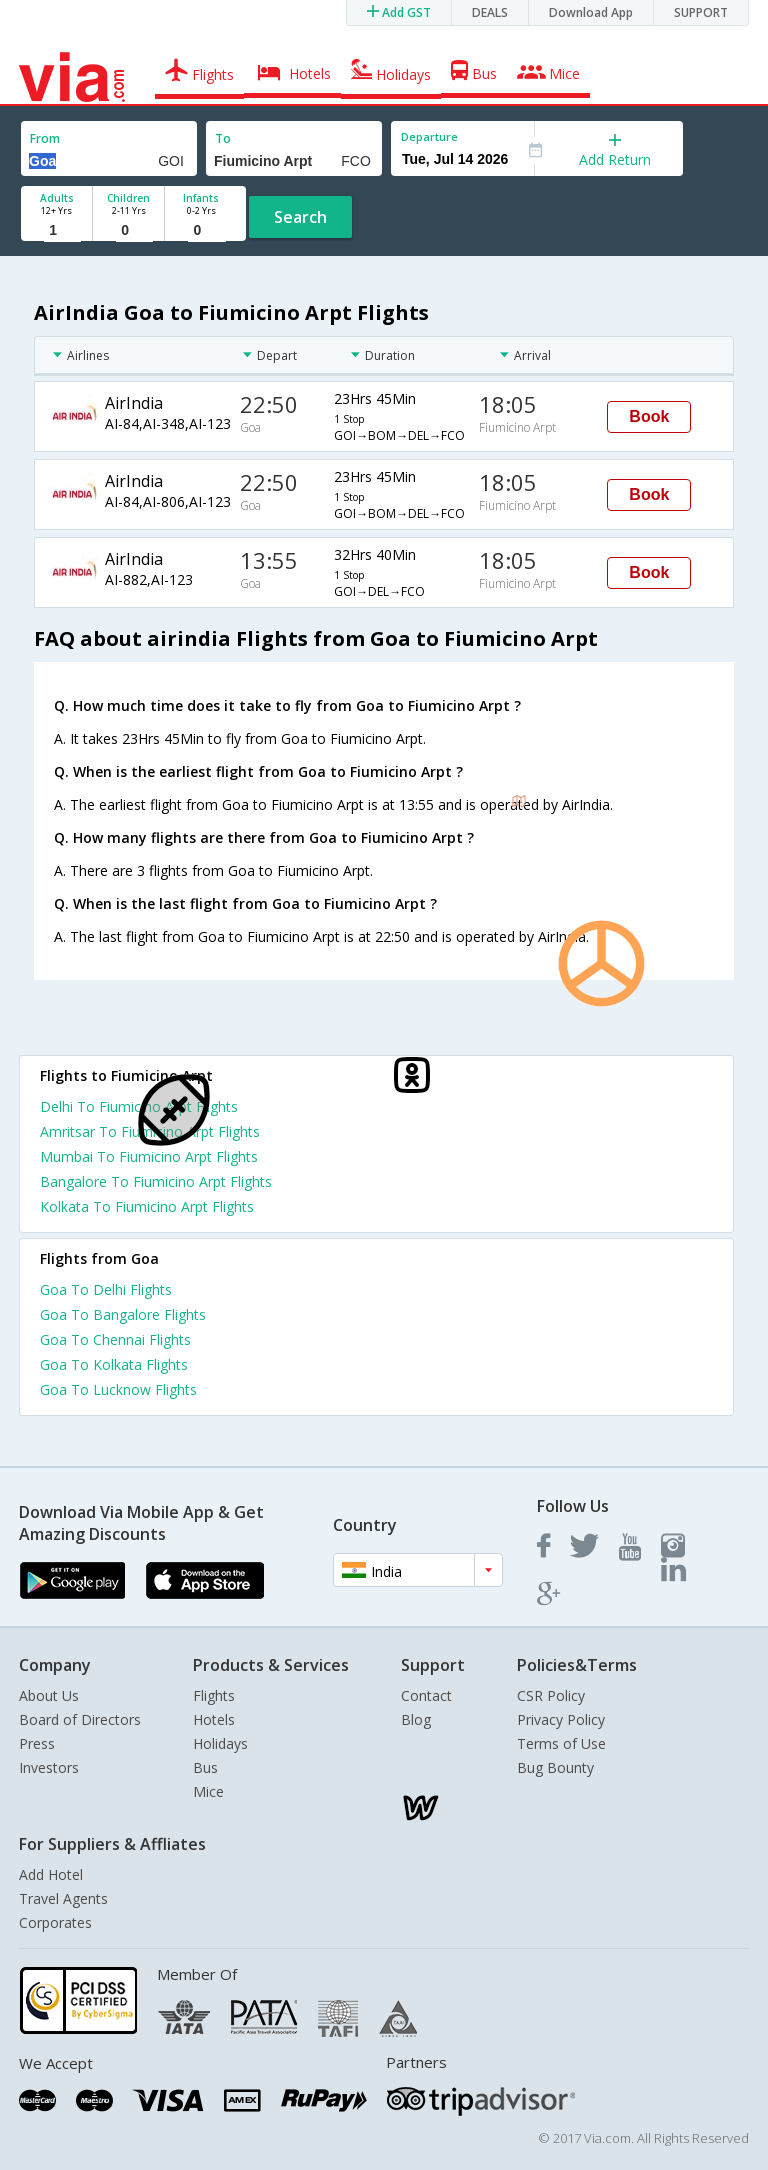 This screenshot has height=2170, width=768. Describe the element at coordinates (420, 1807) in the screenshot. I see `open Webflow website builder` at that location.